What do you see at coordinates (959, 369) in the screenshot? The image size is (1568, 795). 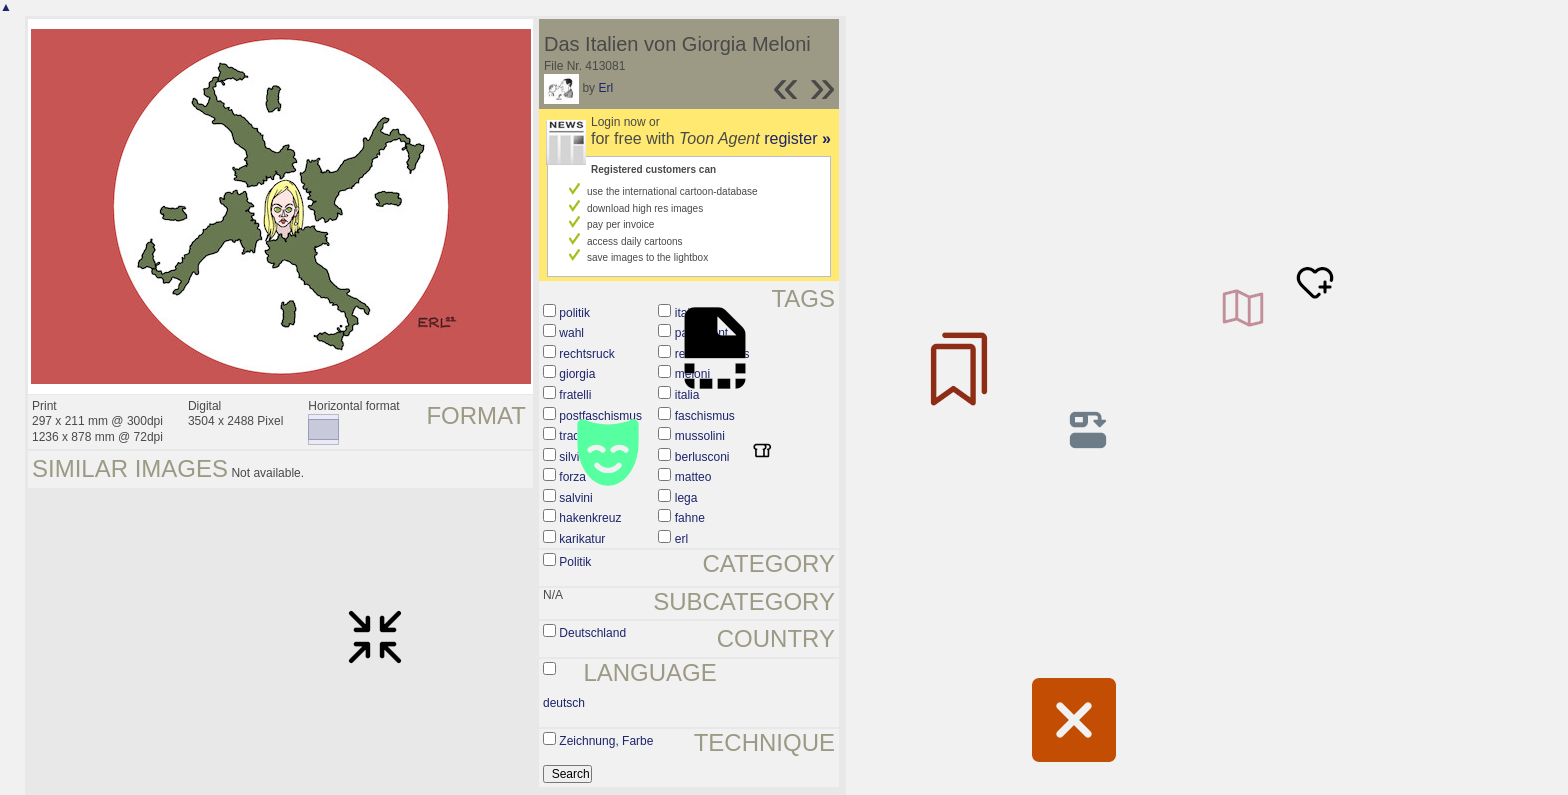 I see `view saved bookmarks` at bounding box center [959, 369].